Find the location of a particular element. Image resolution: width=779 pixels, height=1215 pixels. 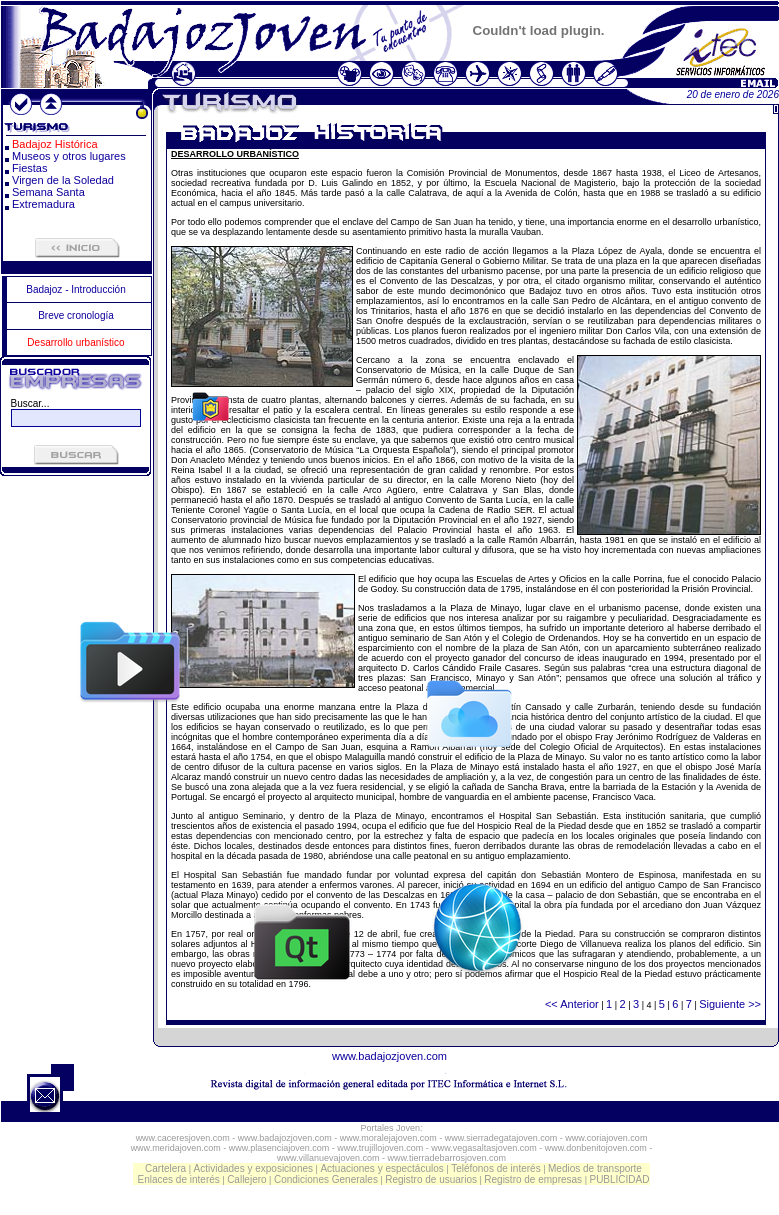

folder containing Qt framework project files is located at coordinates (301, 944).